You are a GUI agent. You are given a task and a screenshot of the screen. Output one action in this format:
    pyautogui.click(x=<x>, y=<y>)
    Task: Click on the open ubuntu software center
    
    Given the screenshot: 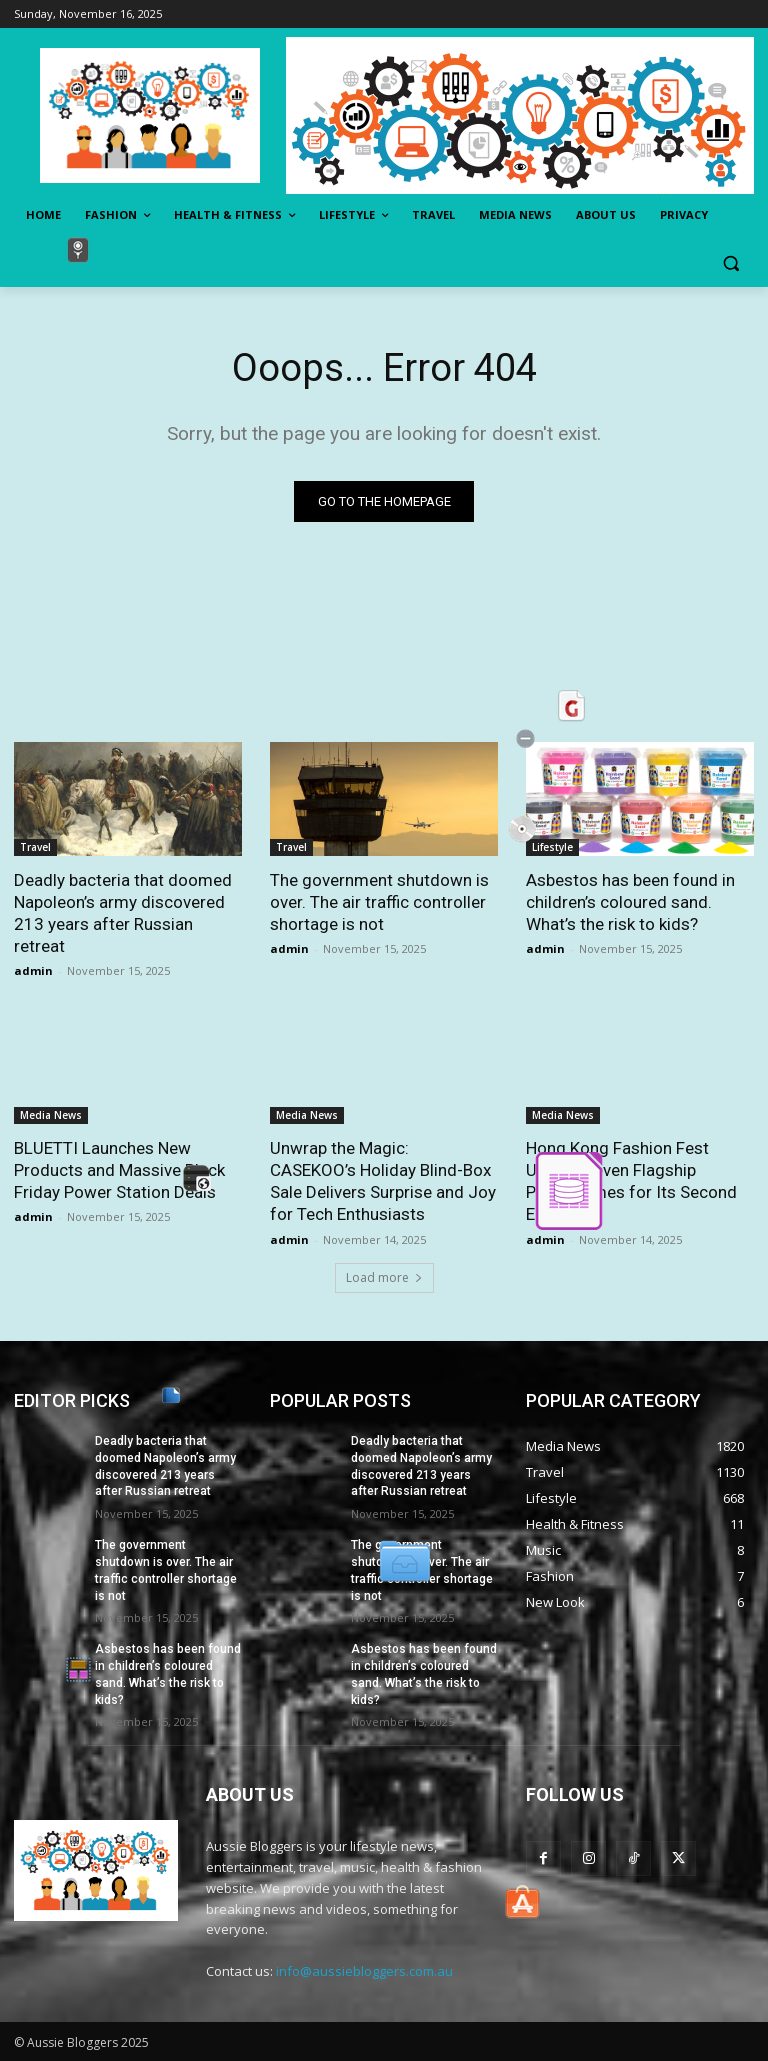 What is the action you would take?
    pyautogui.click(x=522, y=1903)
    